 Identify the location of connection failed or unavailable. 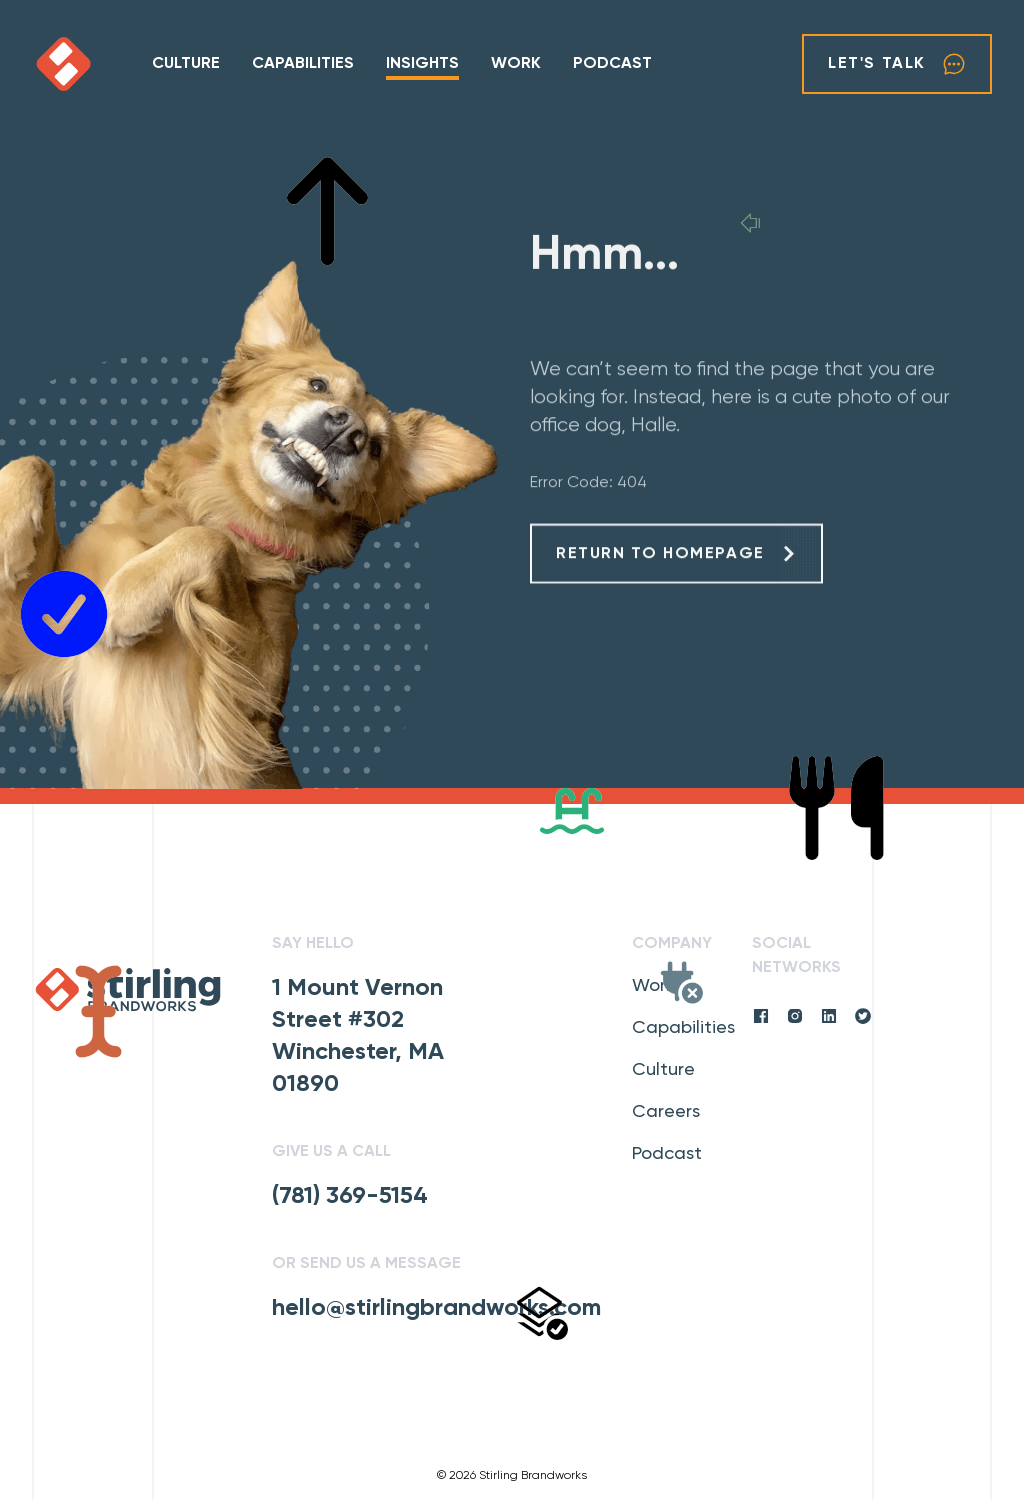
(679, 982).